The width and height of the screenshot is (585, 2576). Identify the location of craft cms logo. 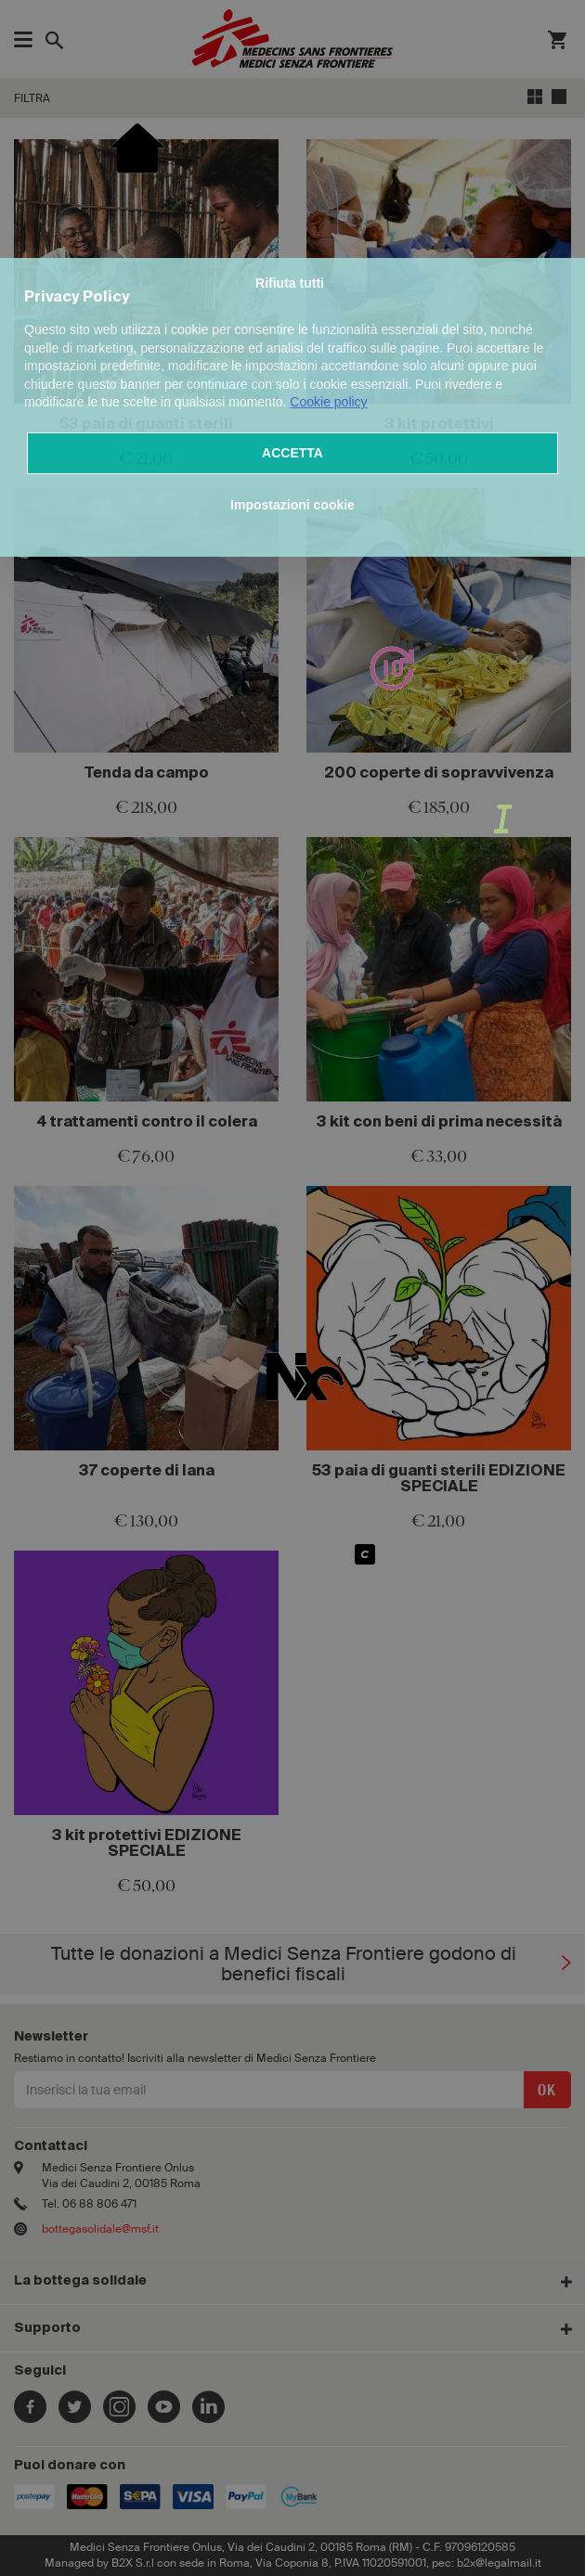
(365, 1554).